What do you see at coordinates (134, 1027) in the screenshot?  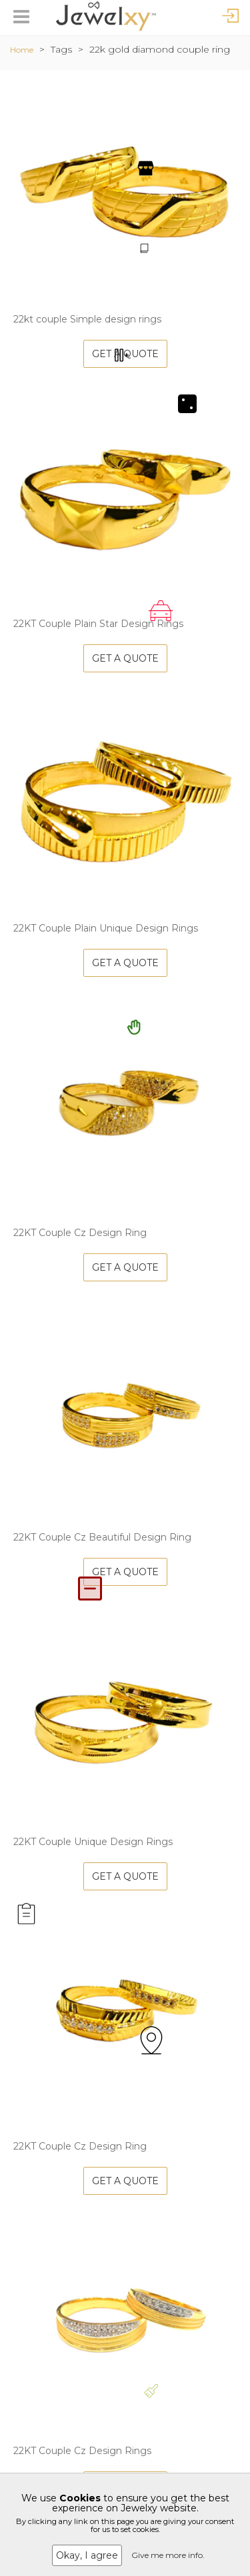 I see `stop or pause an action` at bounding box center [134, 1027].